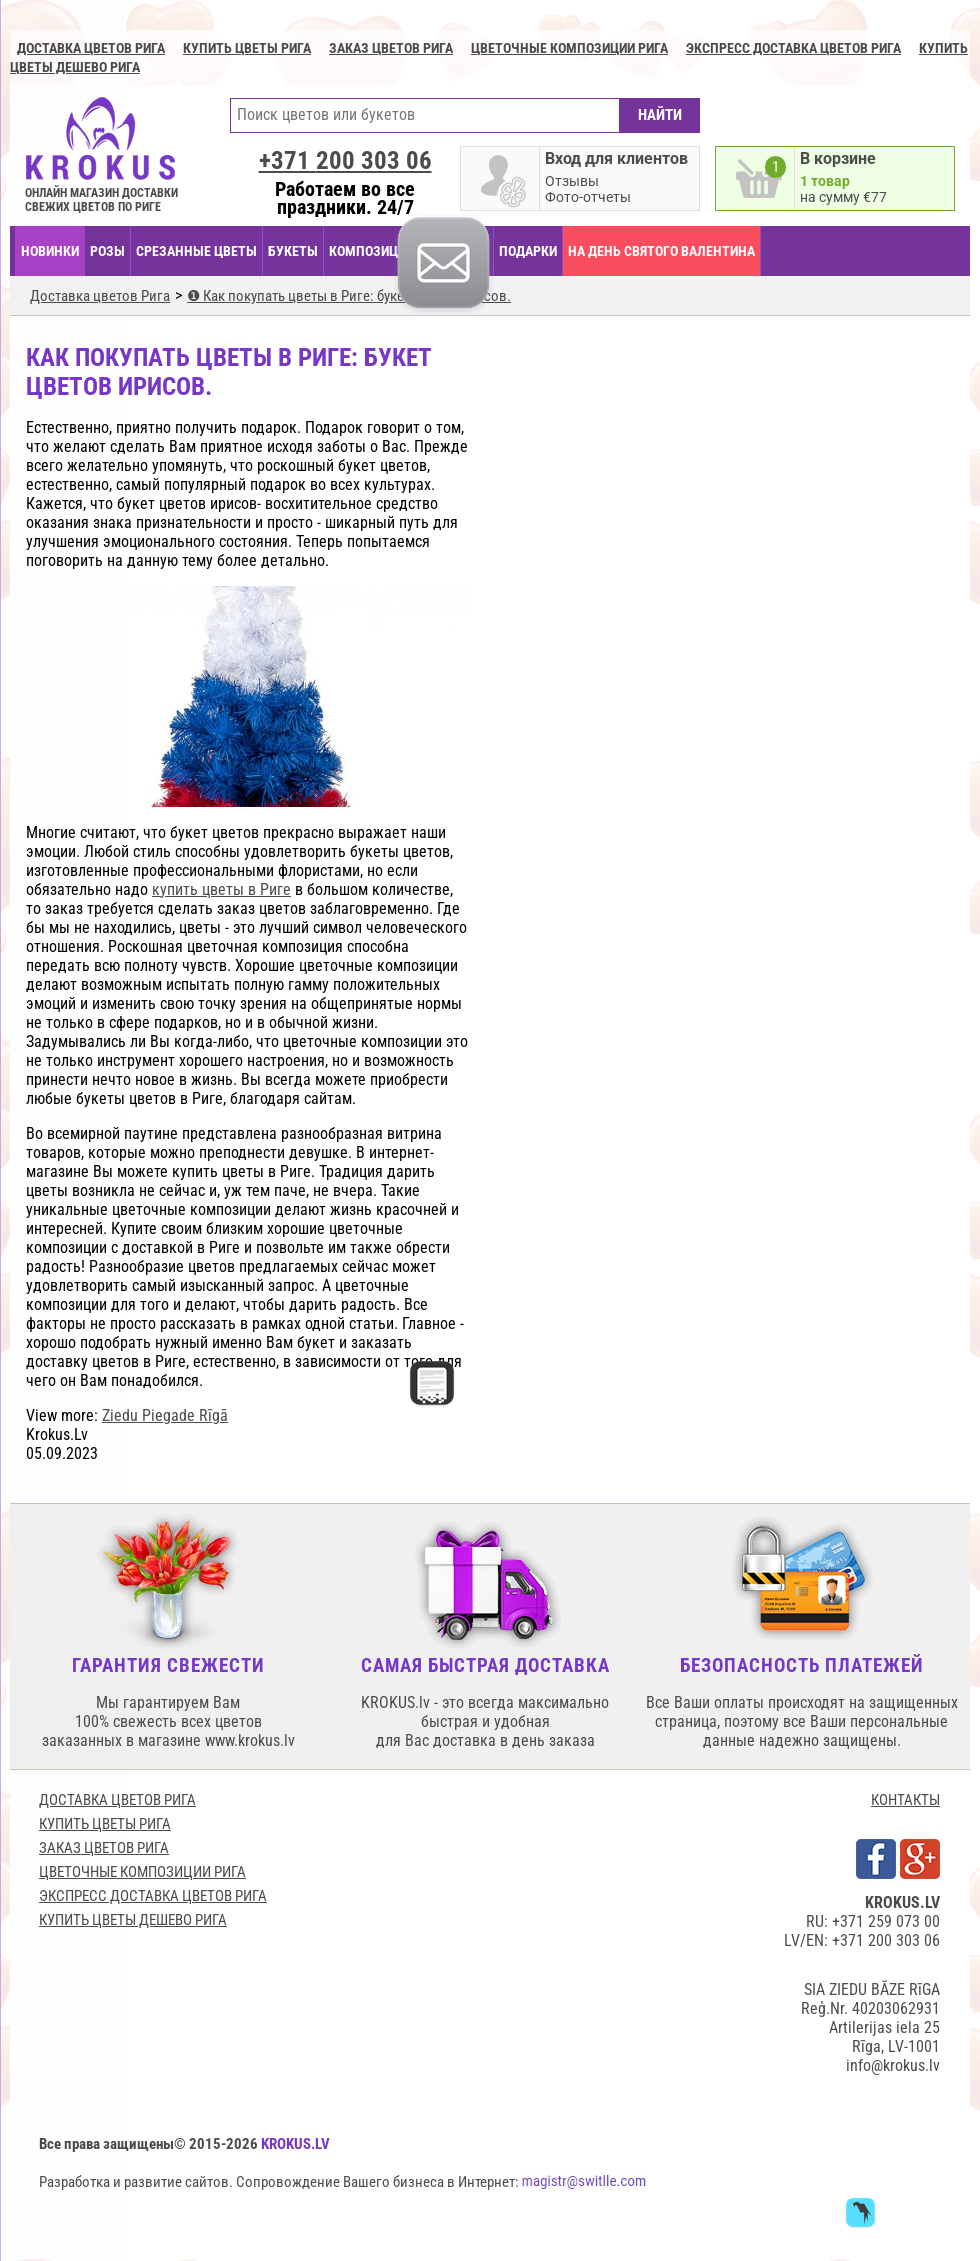  Describe the element at coordinates (432, 1383) in the screenshot. I see `open Buffer text editor app` at that location.